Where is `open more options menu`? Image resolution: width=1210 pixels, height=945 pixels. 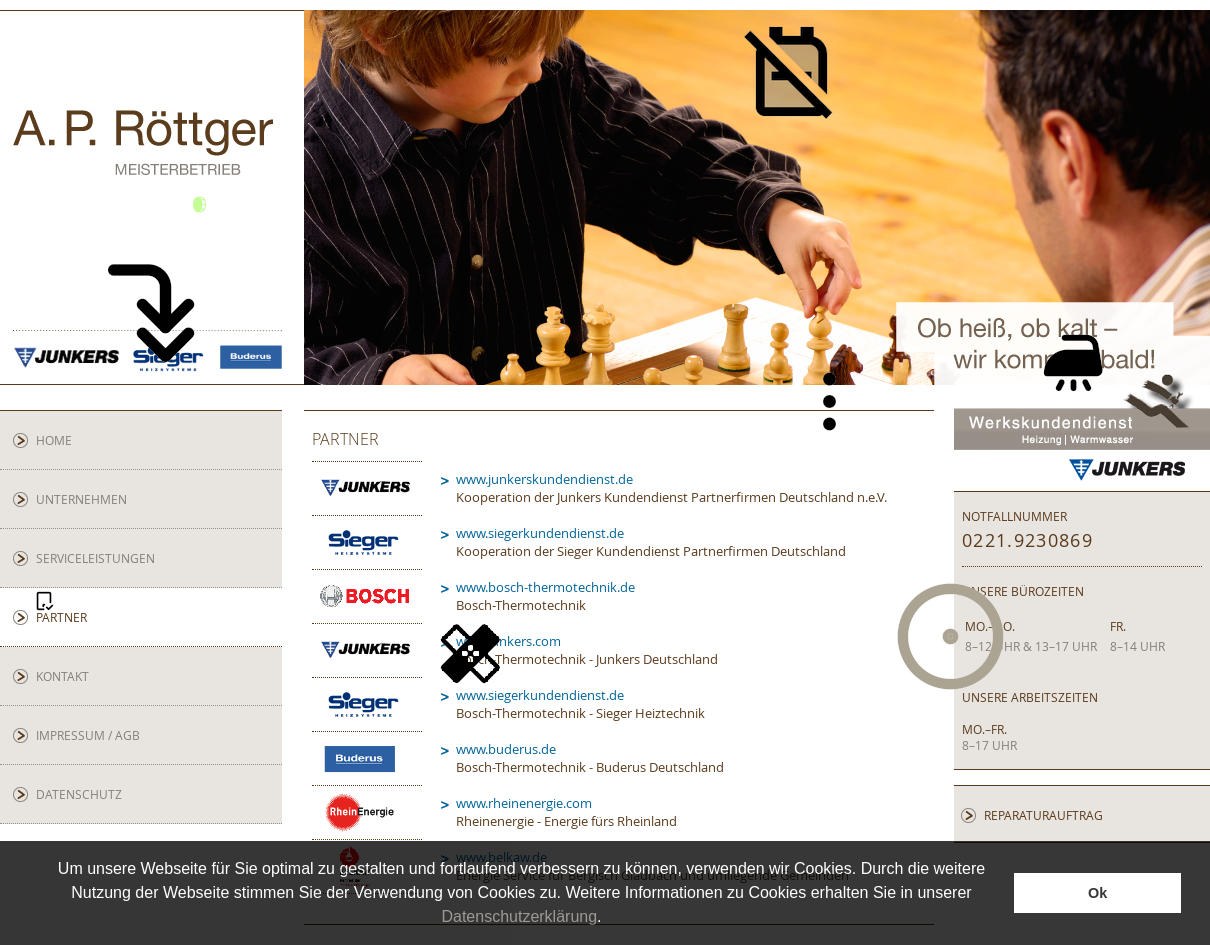 open more options menu is located at coordinates (829, 401).